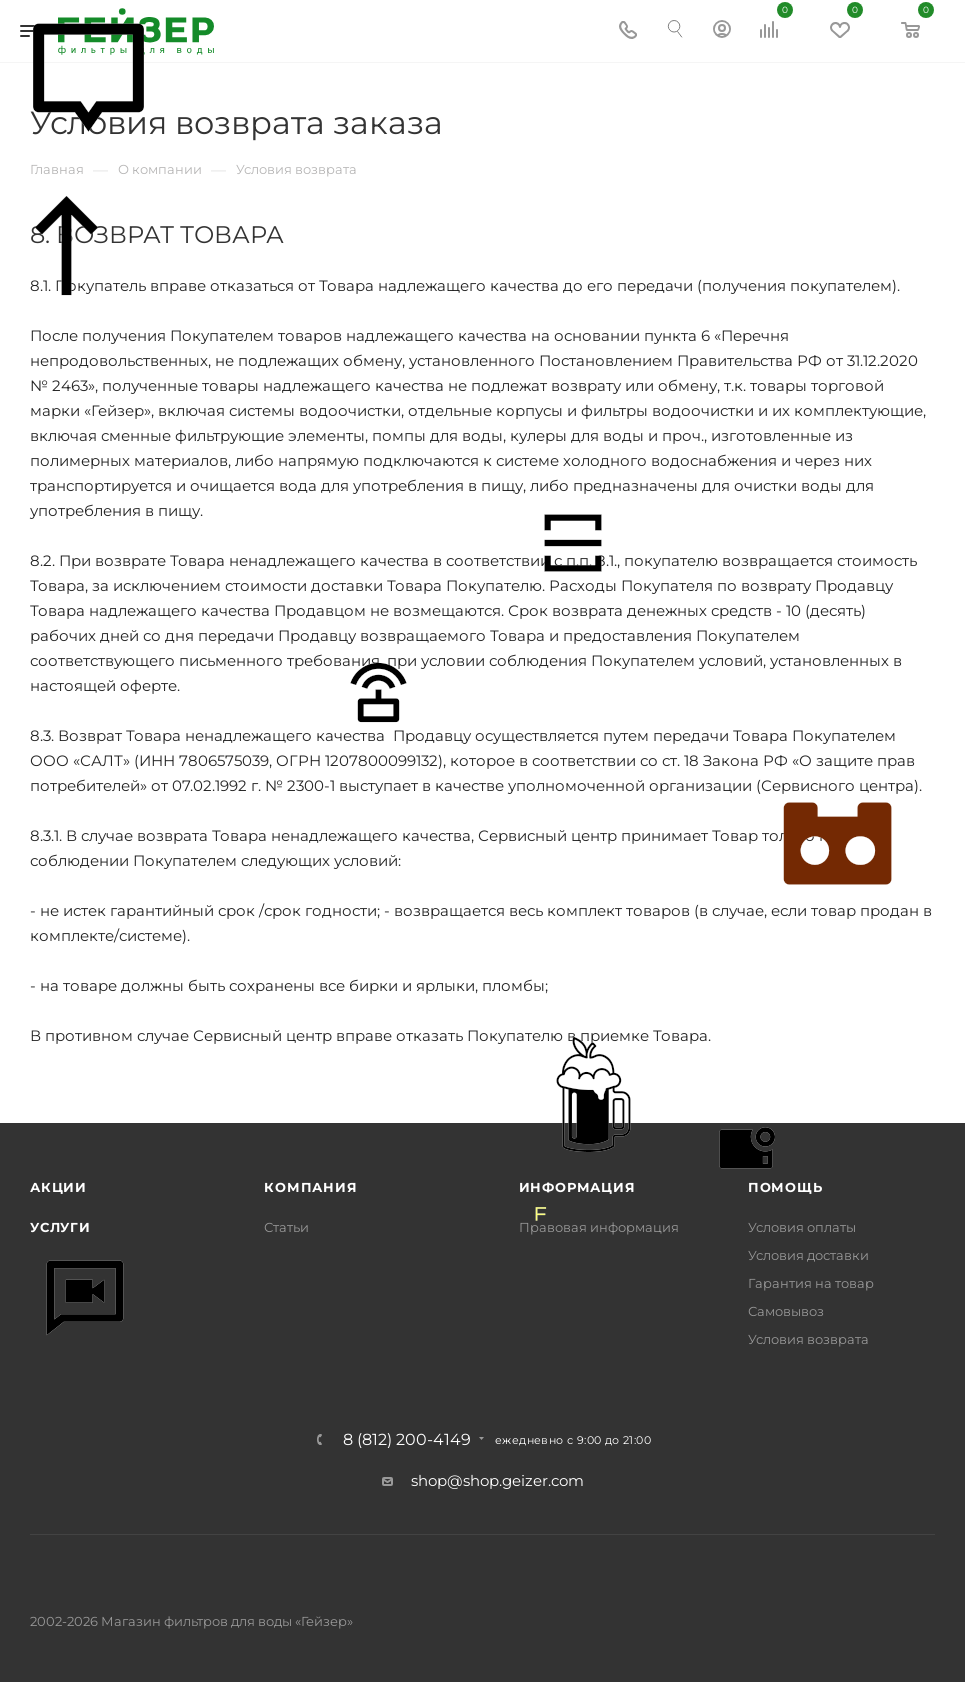 The width and height of the screenshot is (965, 1682). Describe the element at coordinates (85, 1295) in the screenshot. I see `start a video chat conversation` at that location.